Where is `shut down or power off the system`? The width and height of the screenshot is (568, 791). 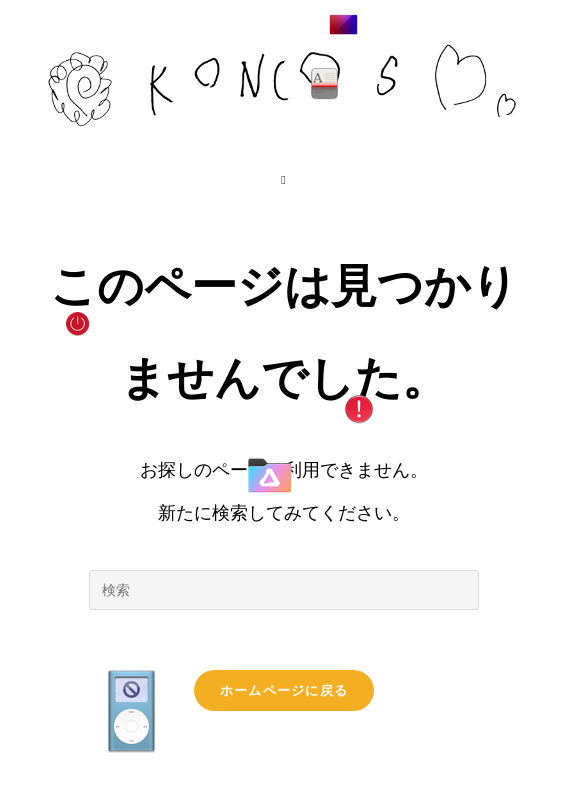 shut down or power off the system is located at coordinates (78, 324).